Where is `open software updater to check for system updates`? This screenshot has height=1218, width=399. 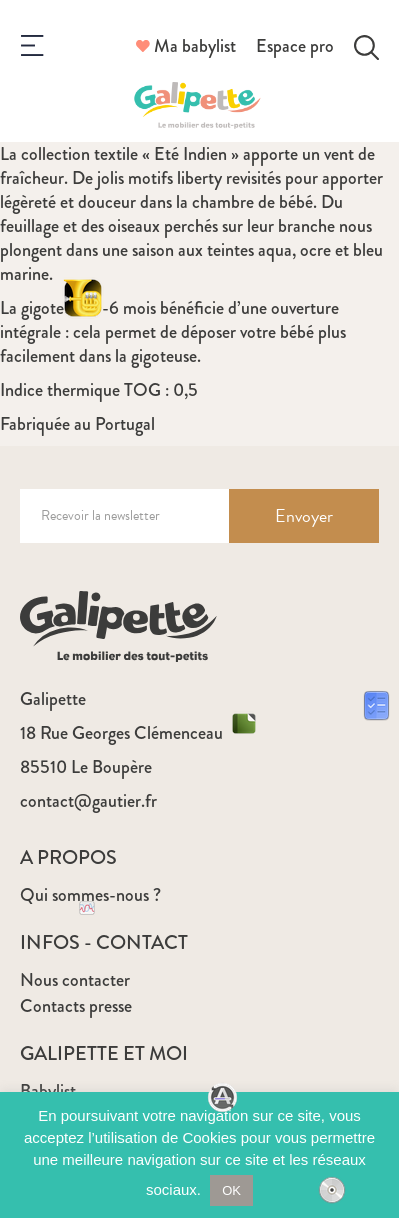 open software updater to check for system updates is located at coordinates (222, 1097).